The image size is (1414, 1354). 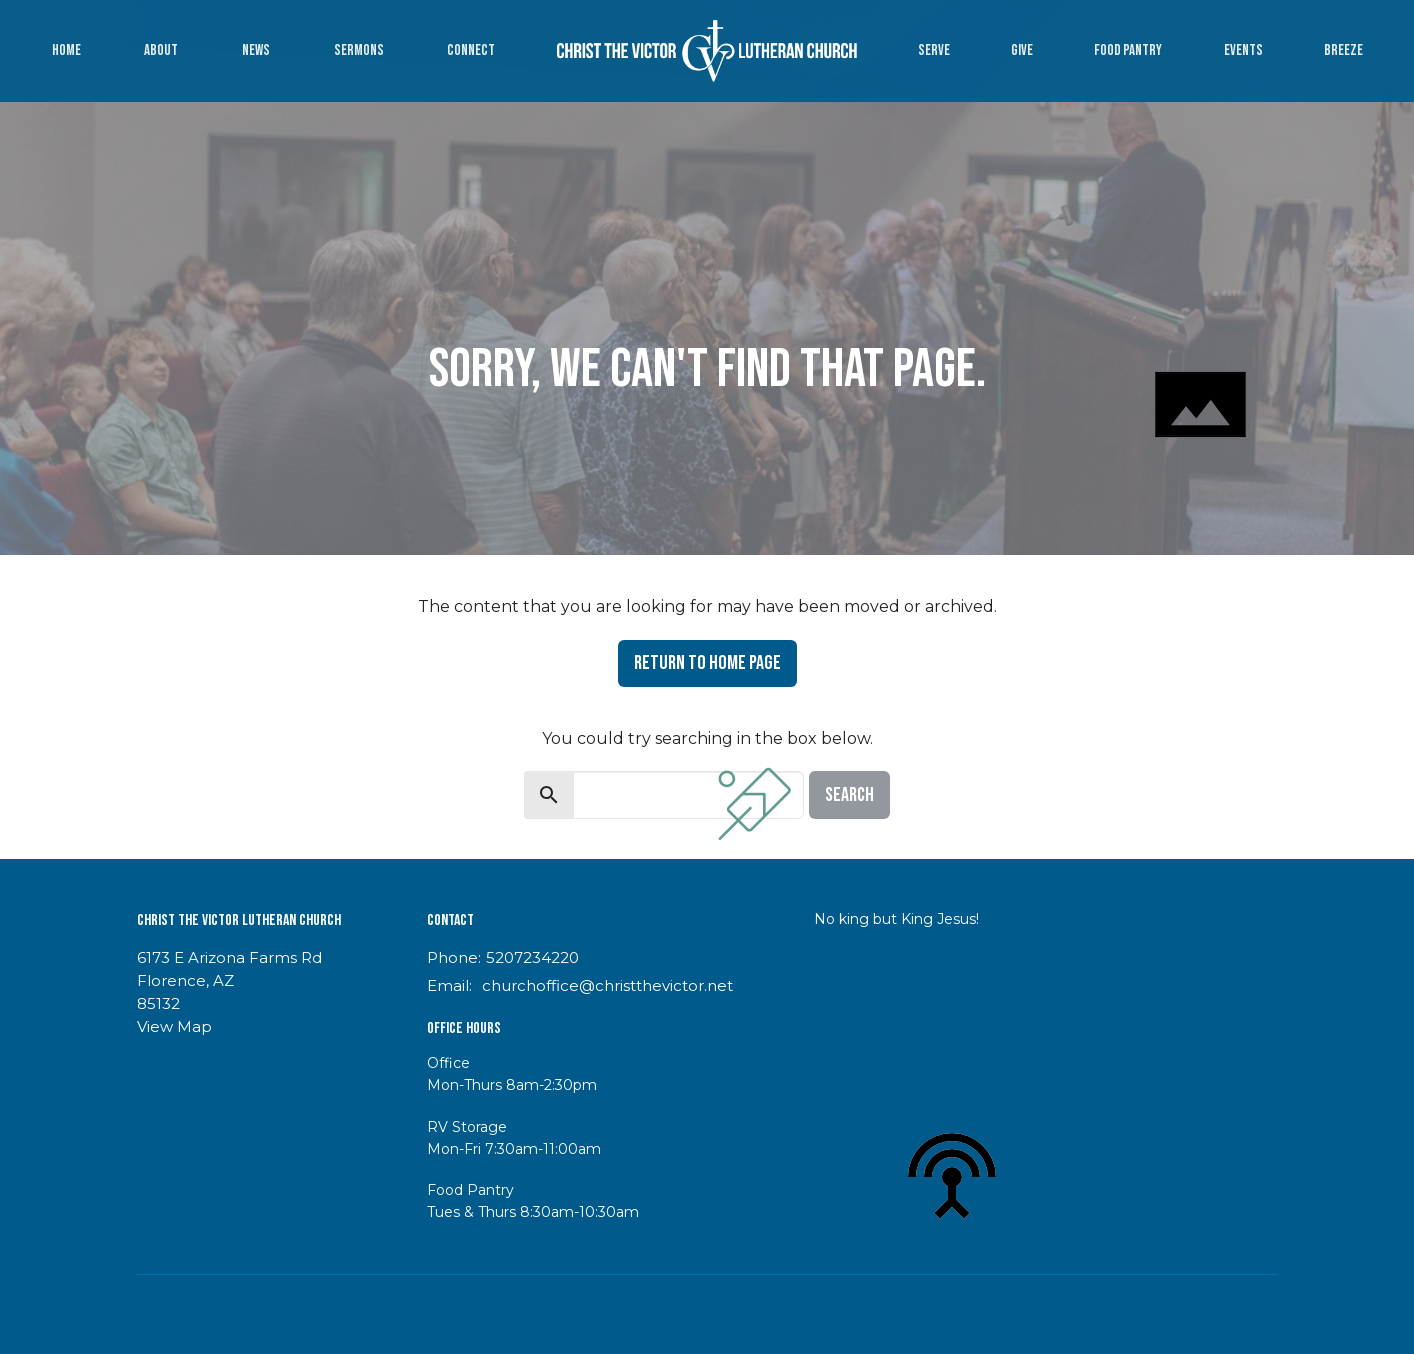 What do you see at coordinates (952, 1177) in the screenshot?
I see `configure antenna or broadcast settings` at bounding box center [952, 1177].